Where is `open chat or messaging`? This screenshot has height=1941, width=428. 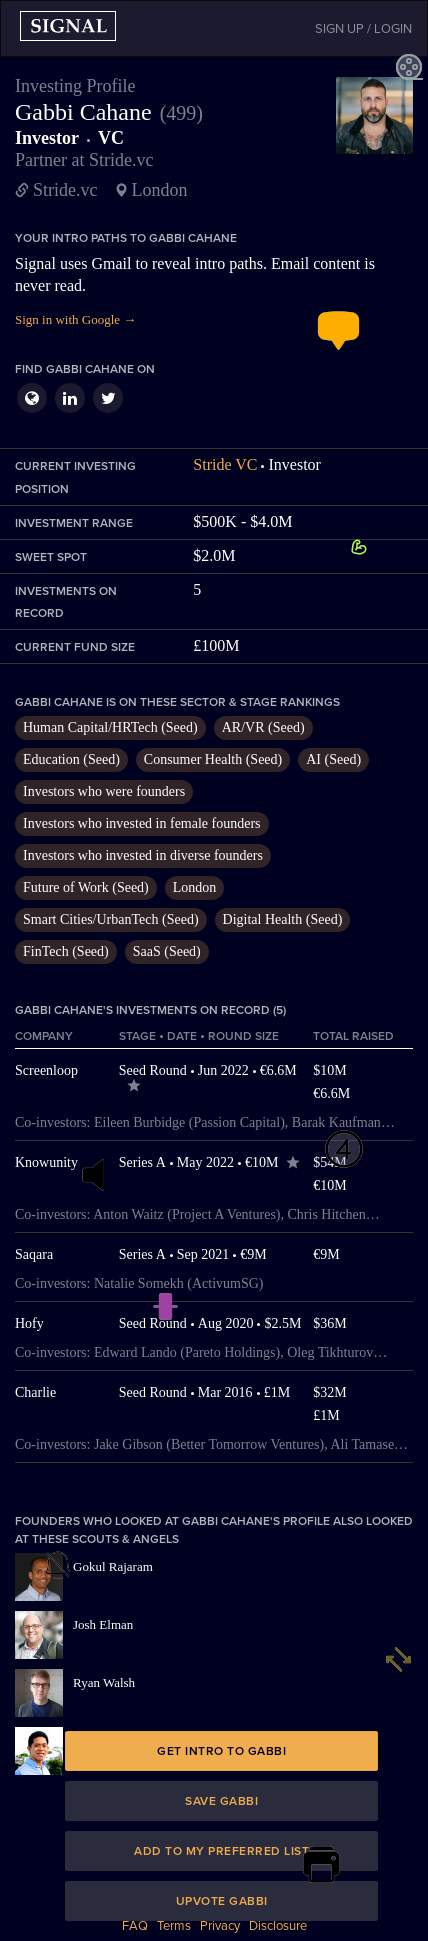 open chat or messaging is located at coordinates (338, 330).